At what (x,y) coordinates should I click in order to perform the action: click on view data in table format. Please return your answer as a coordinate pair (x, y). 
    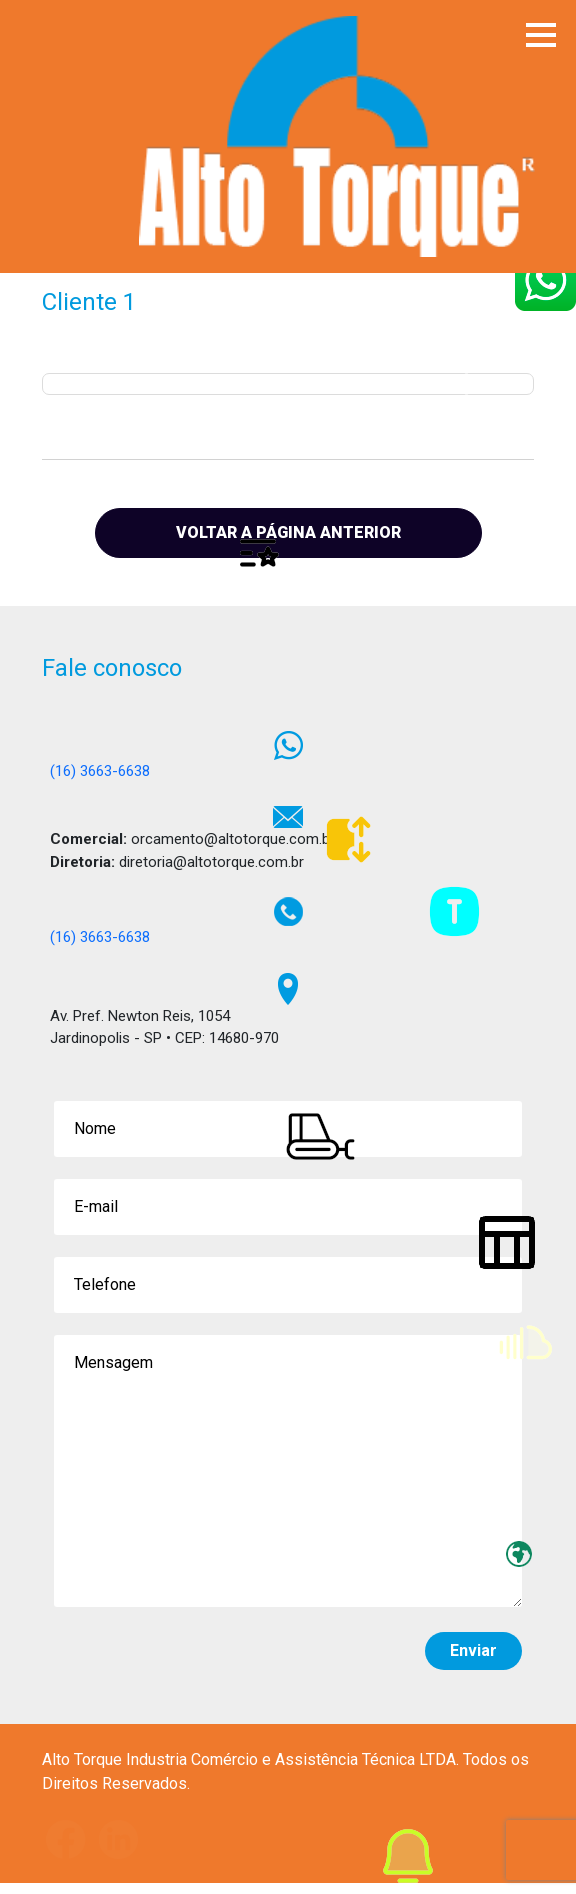
    Looking at the image, I should click on (505, 1242).